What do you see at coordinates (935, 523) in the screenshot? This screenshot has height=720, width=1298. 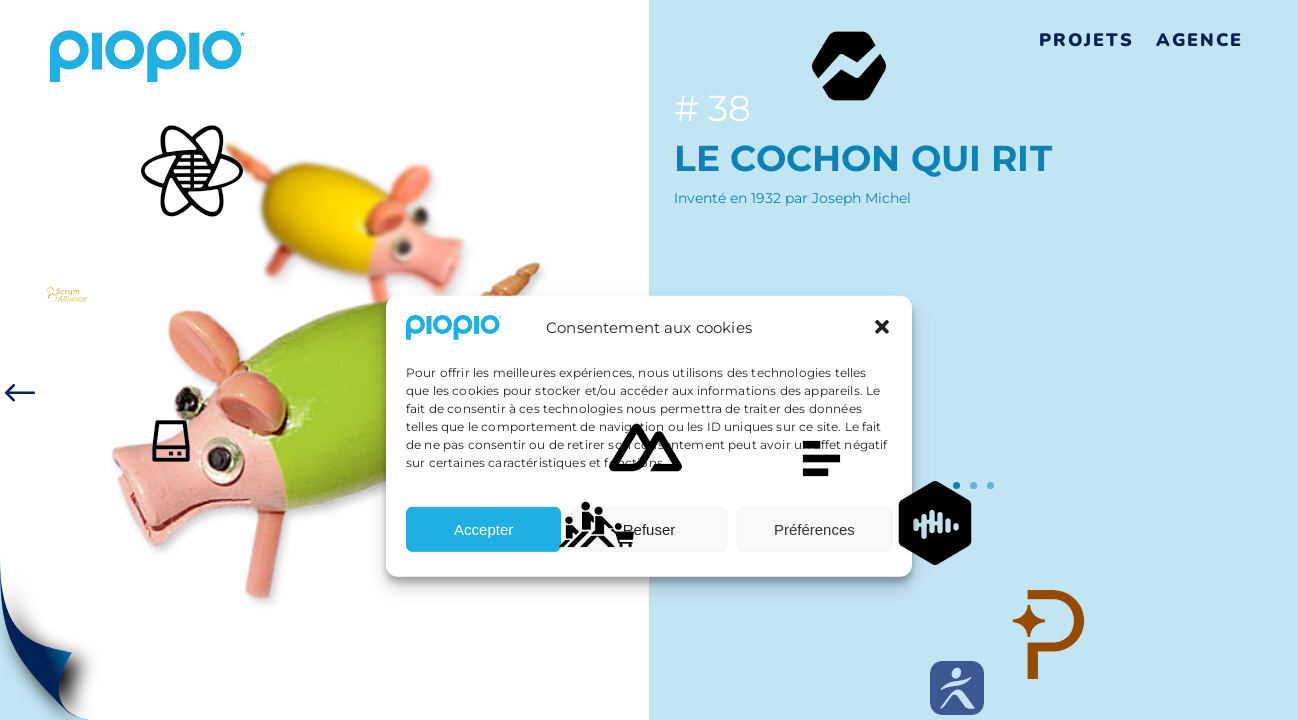 I see `open the Castbox podcast app` at bounding box center [935, 523].